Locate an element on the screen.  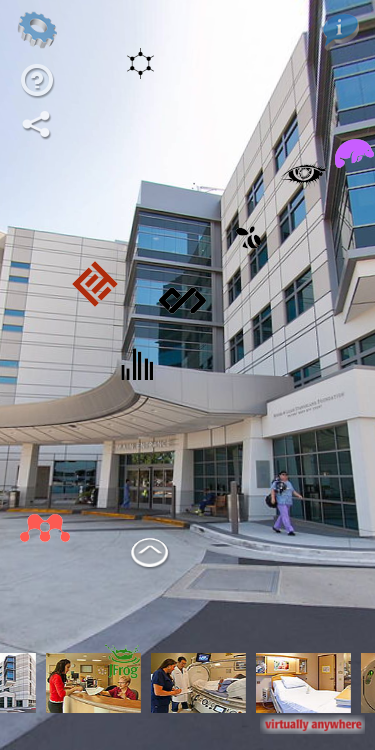
open Mendeley reference manager is located at coordinates (45, 528).